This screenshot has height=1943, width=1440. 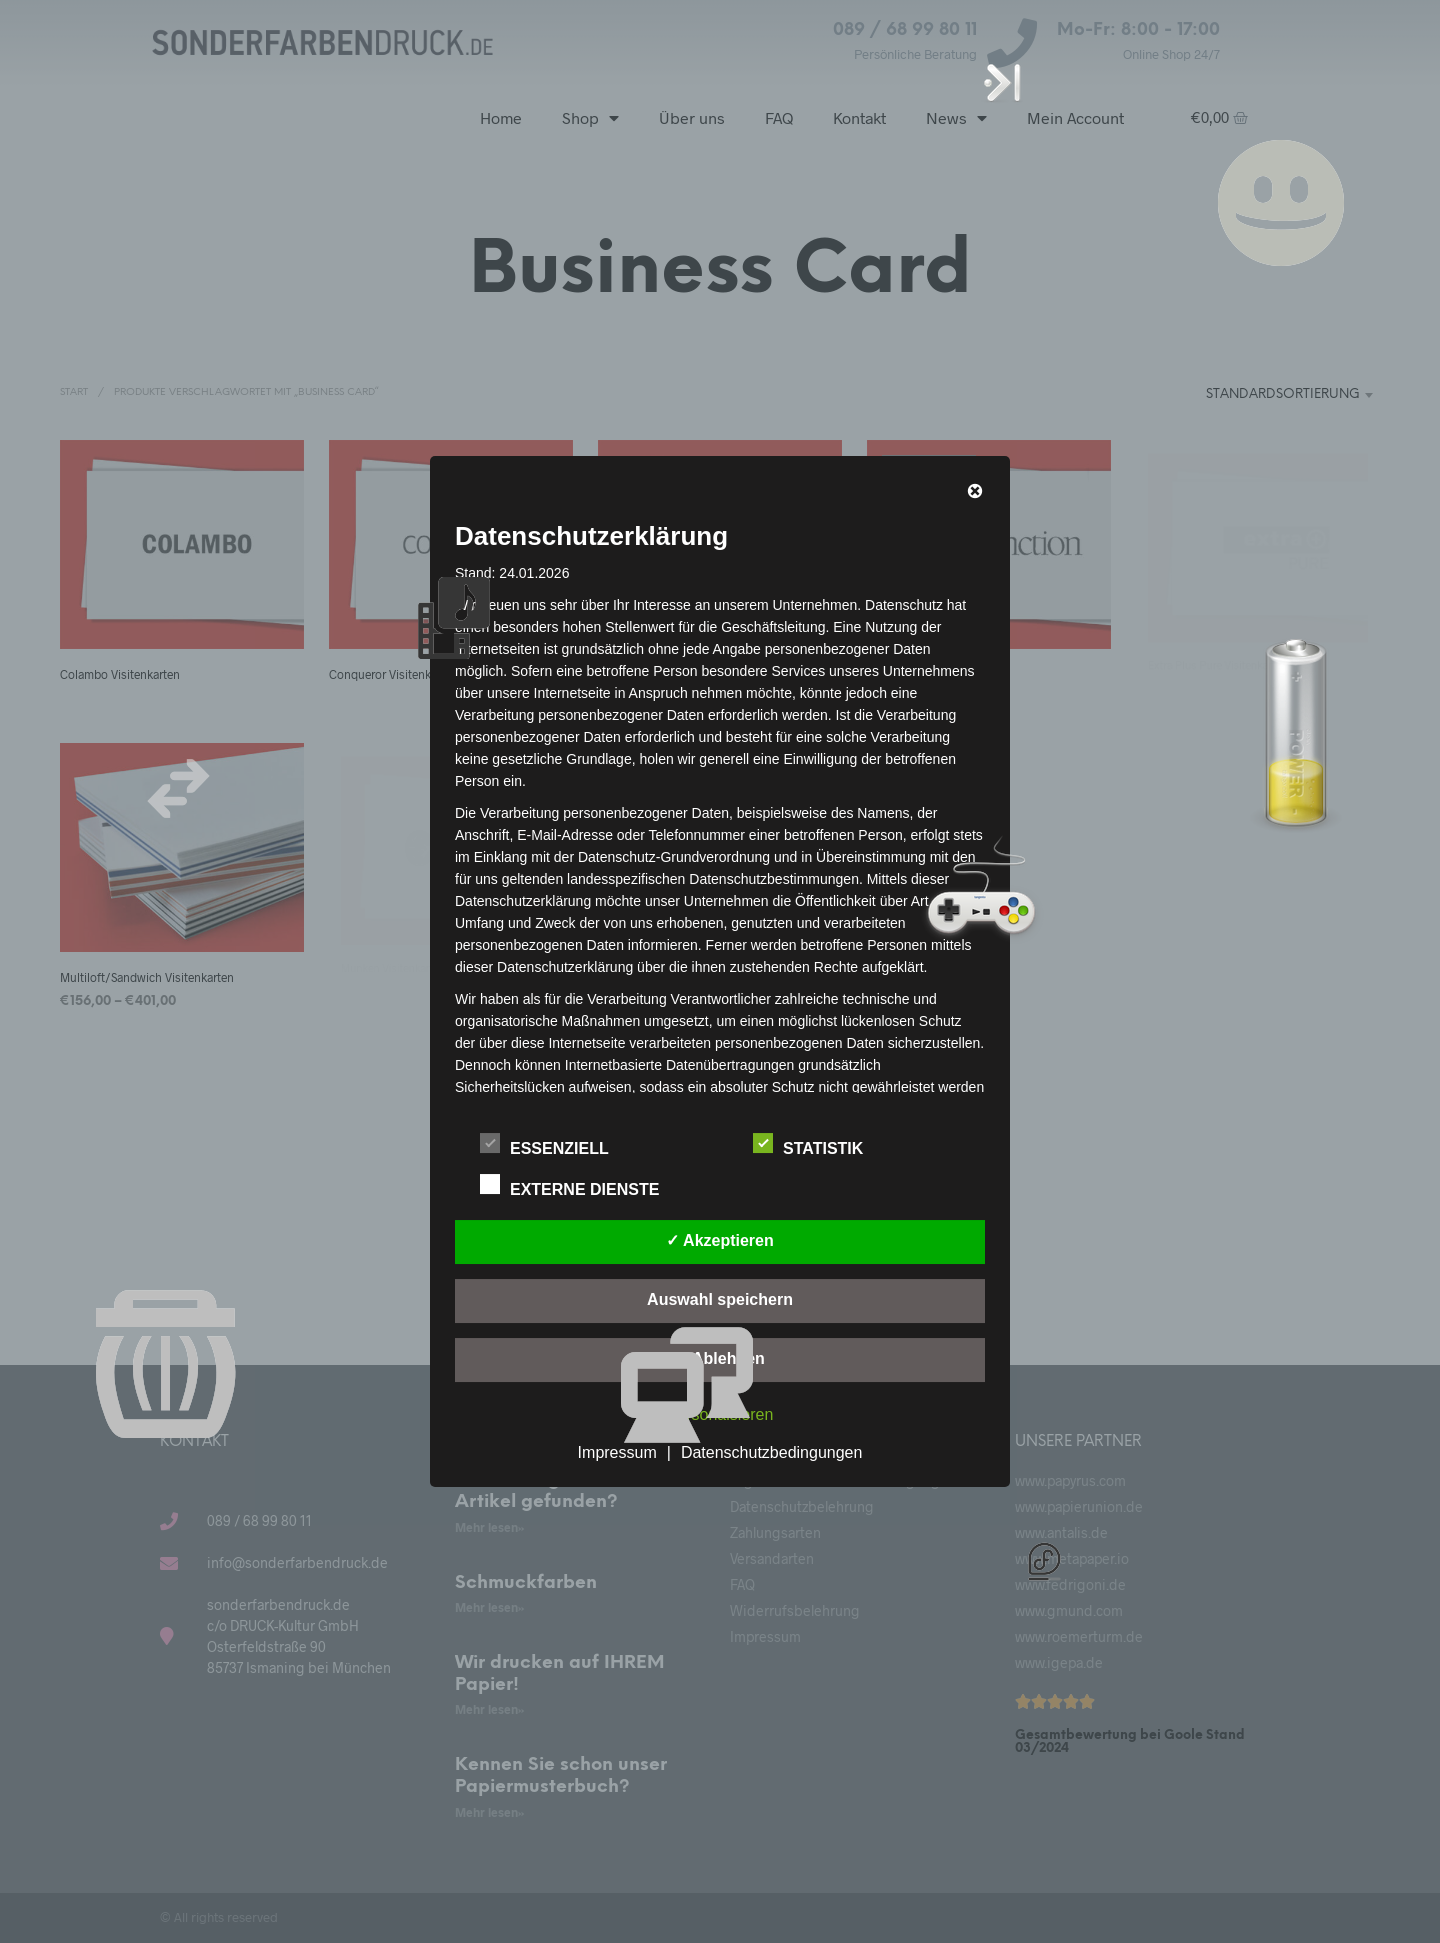 I want to click on indicates low battery level, so click(x=1296, y=737).